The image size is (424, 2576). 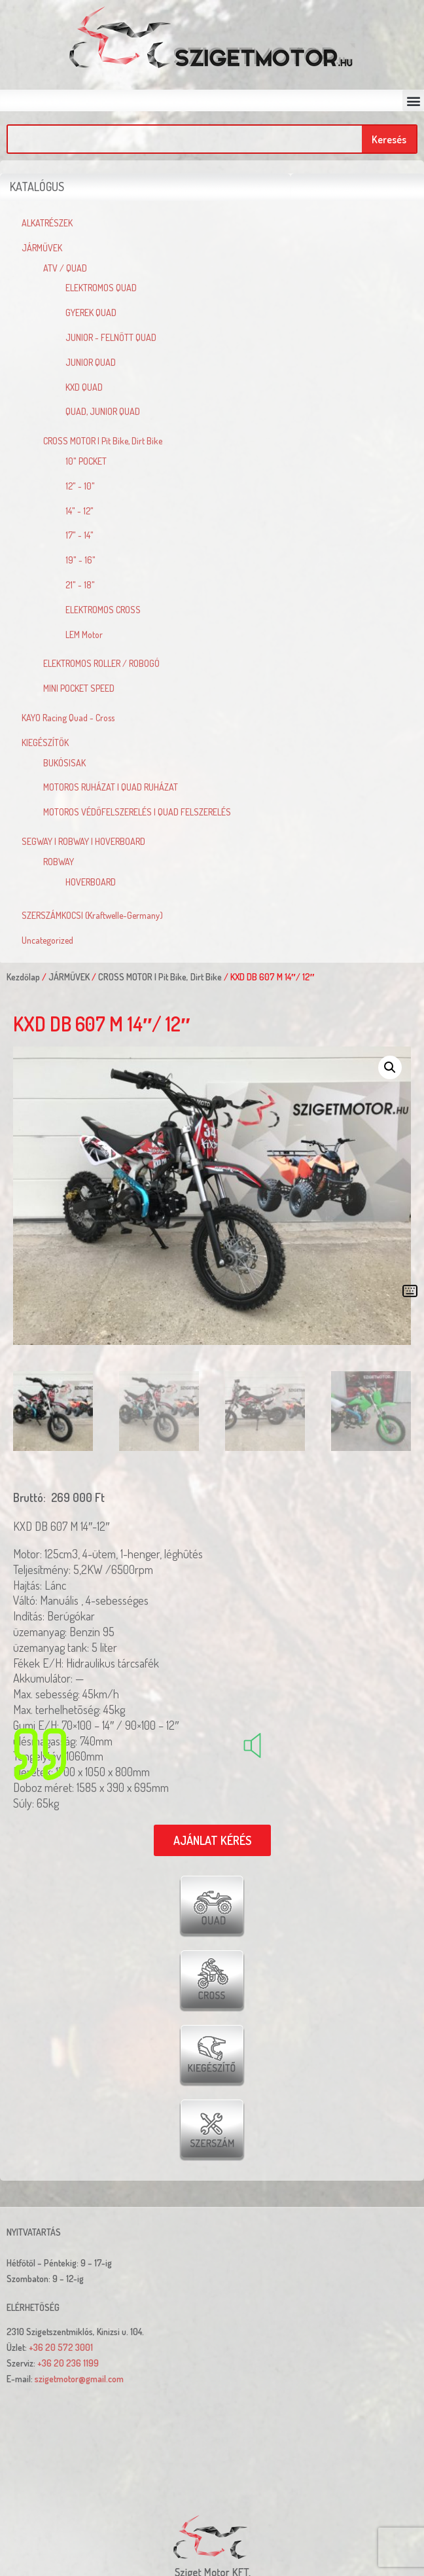 What do you see at coordinates (410, 1291) in the screenshot?
I see `open the on-screen keyboard` at bounding box center [410, 1291].